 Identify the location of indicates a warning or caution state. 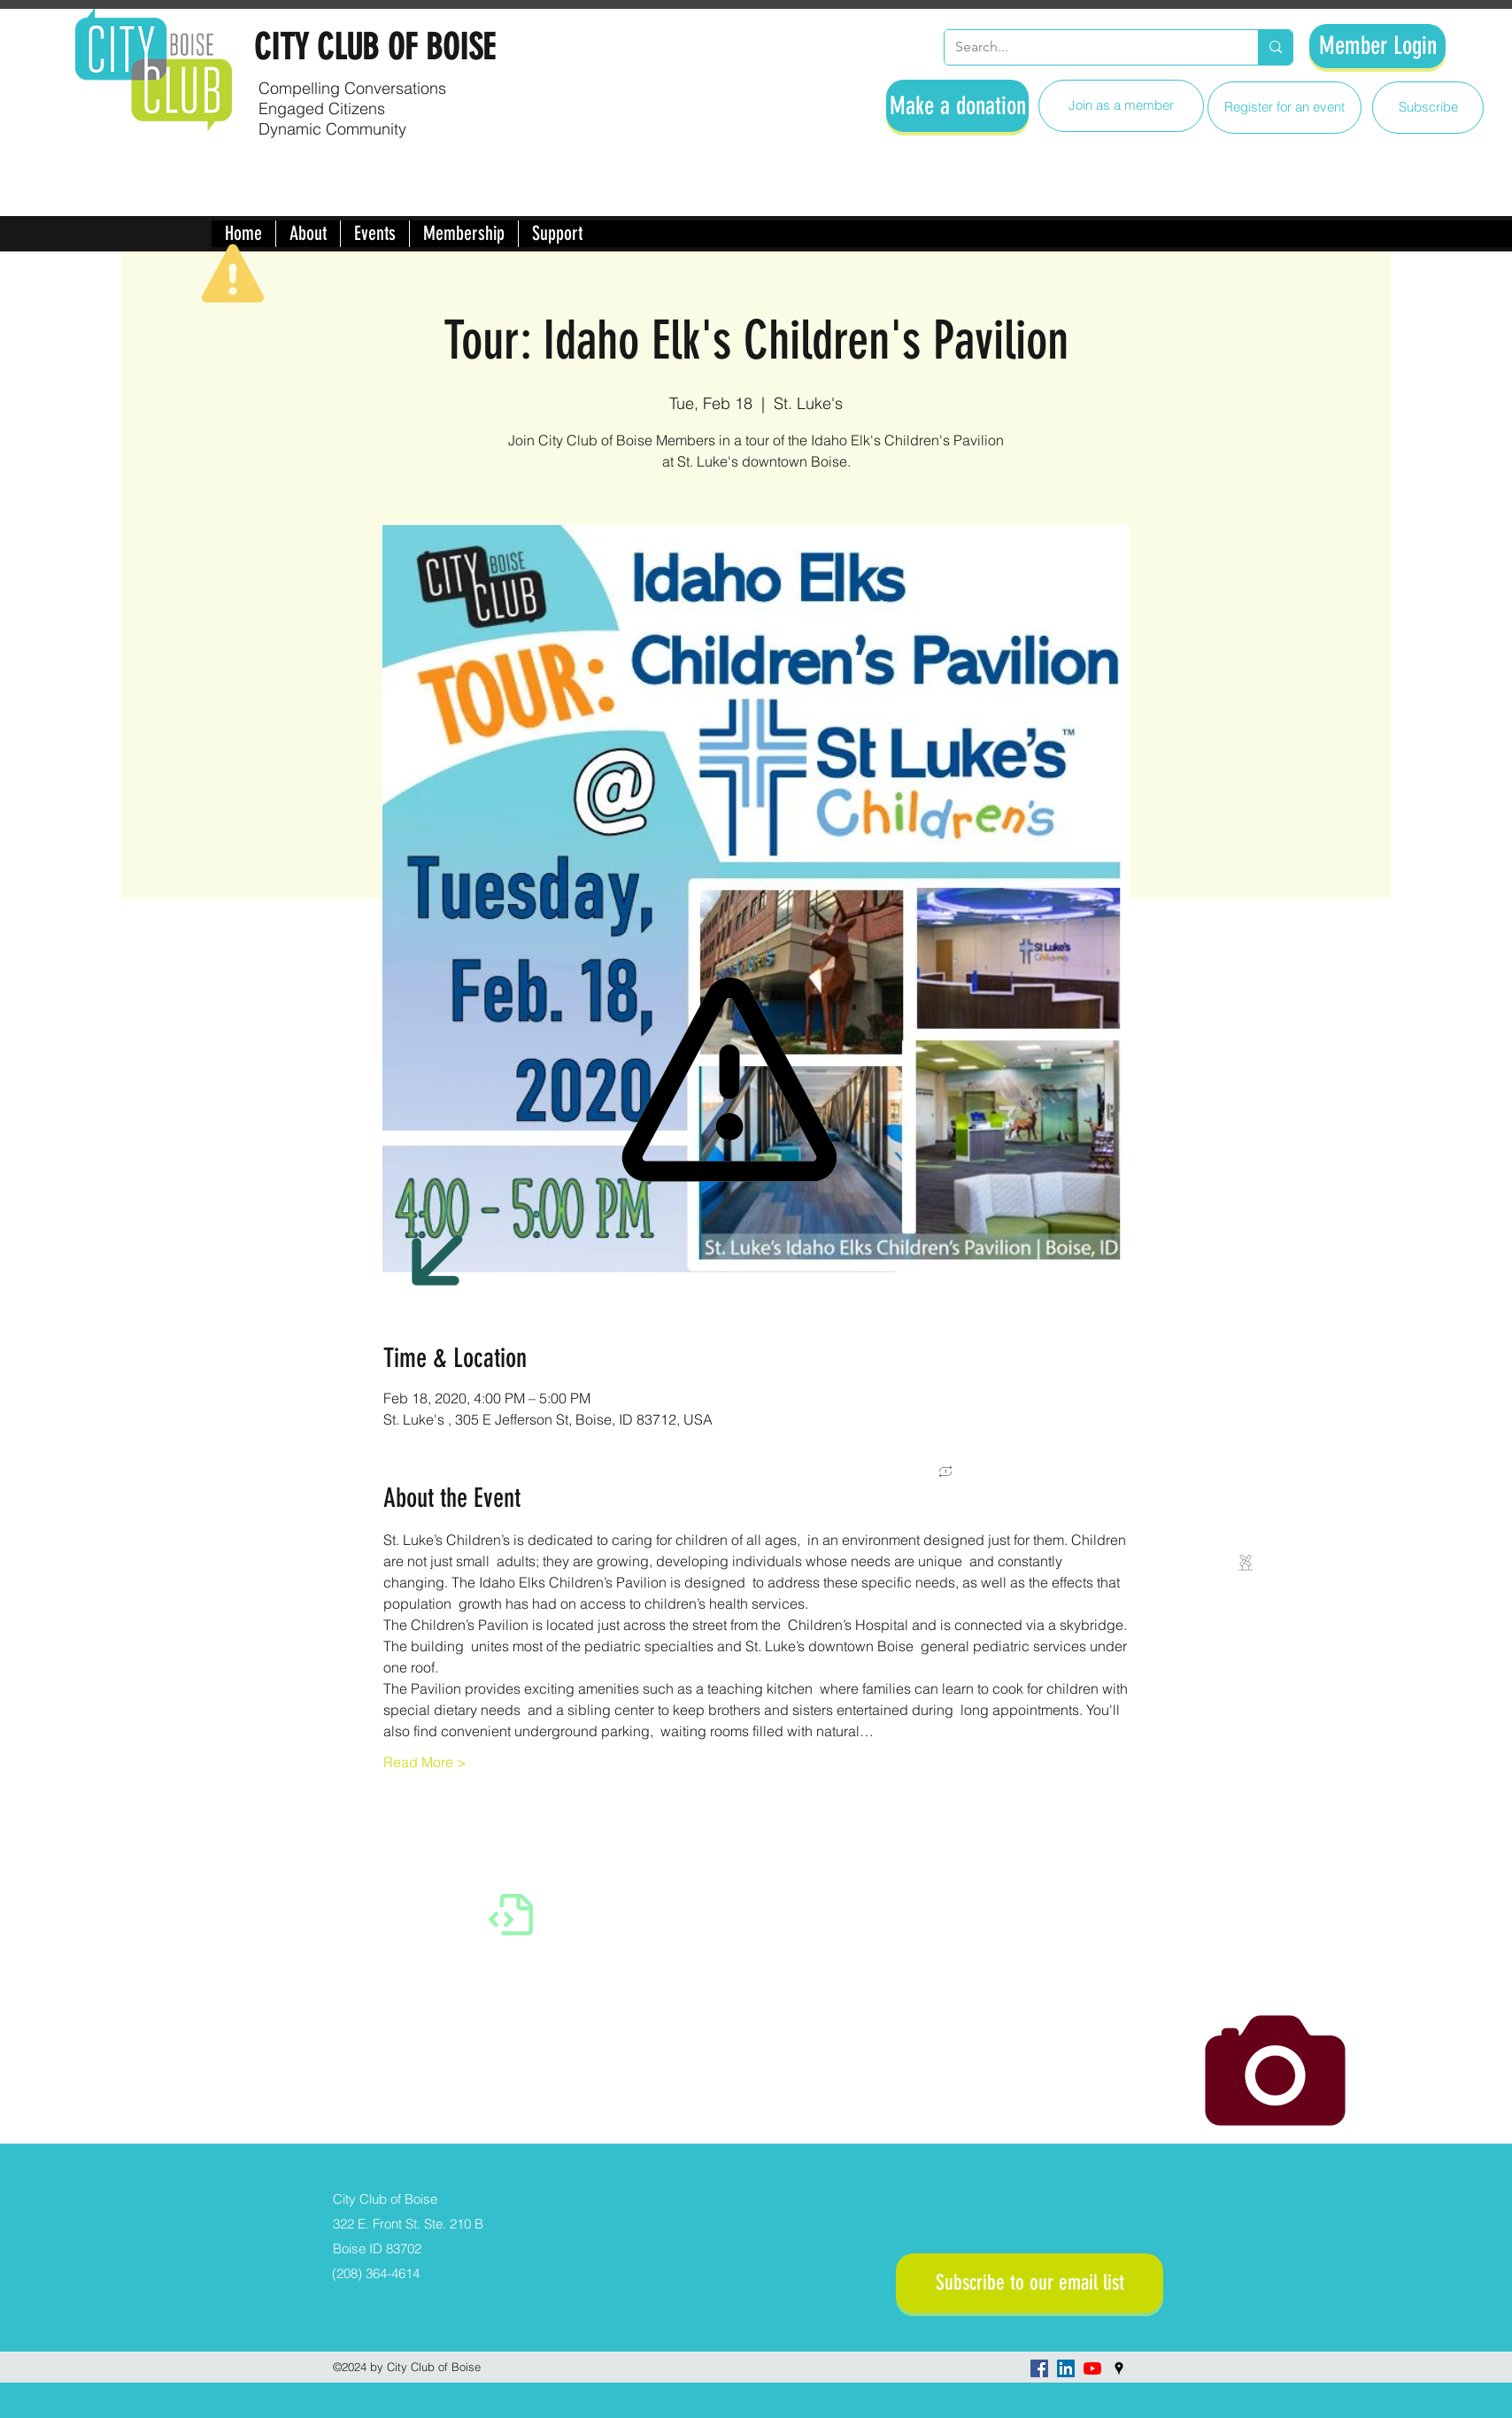
(729, 1085).